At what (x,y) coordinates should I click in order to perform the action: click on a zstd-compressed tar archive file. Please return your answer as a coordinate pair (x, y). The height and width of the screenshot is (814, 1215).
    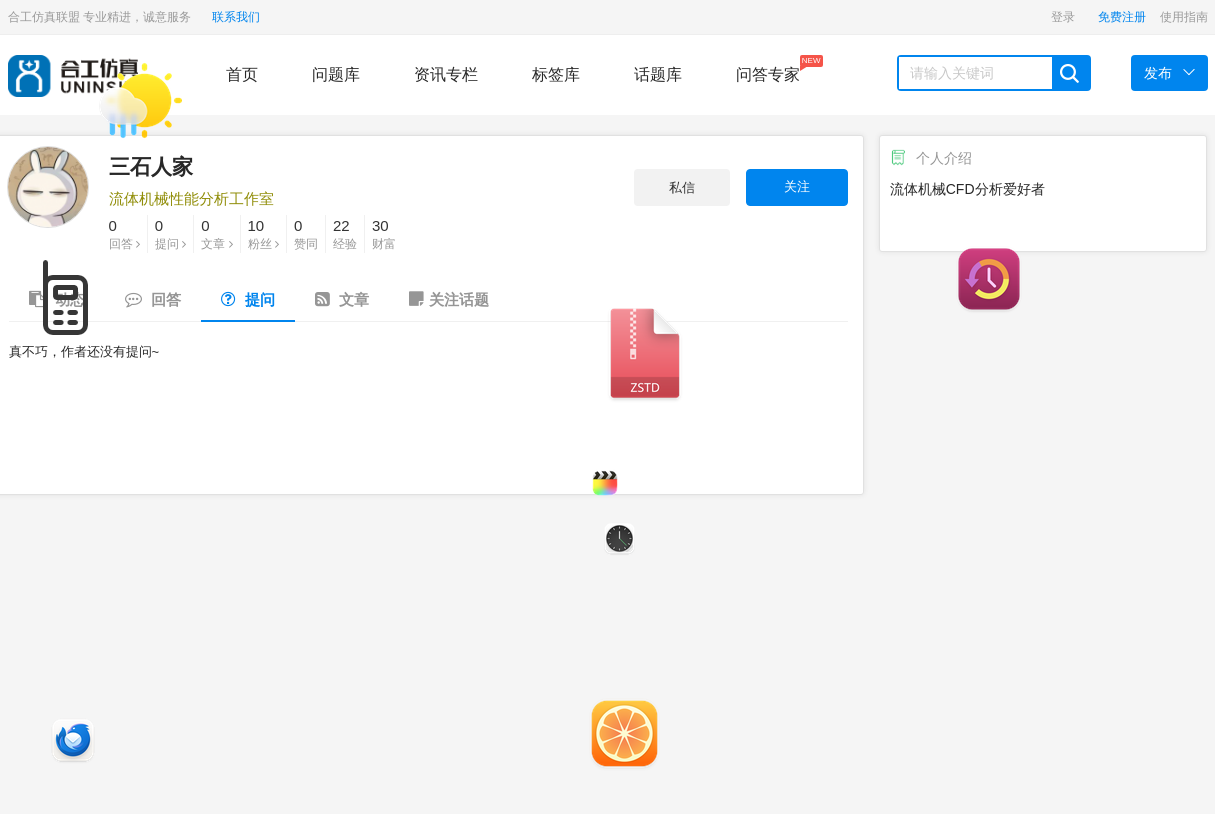
    Looking at the image, I should click on (645, 355).